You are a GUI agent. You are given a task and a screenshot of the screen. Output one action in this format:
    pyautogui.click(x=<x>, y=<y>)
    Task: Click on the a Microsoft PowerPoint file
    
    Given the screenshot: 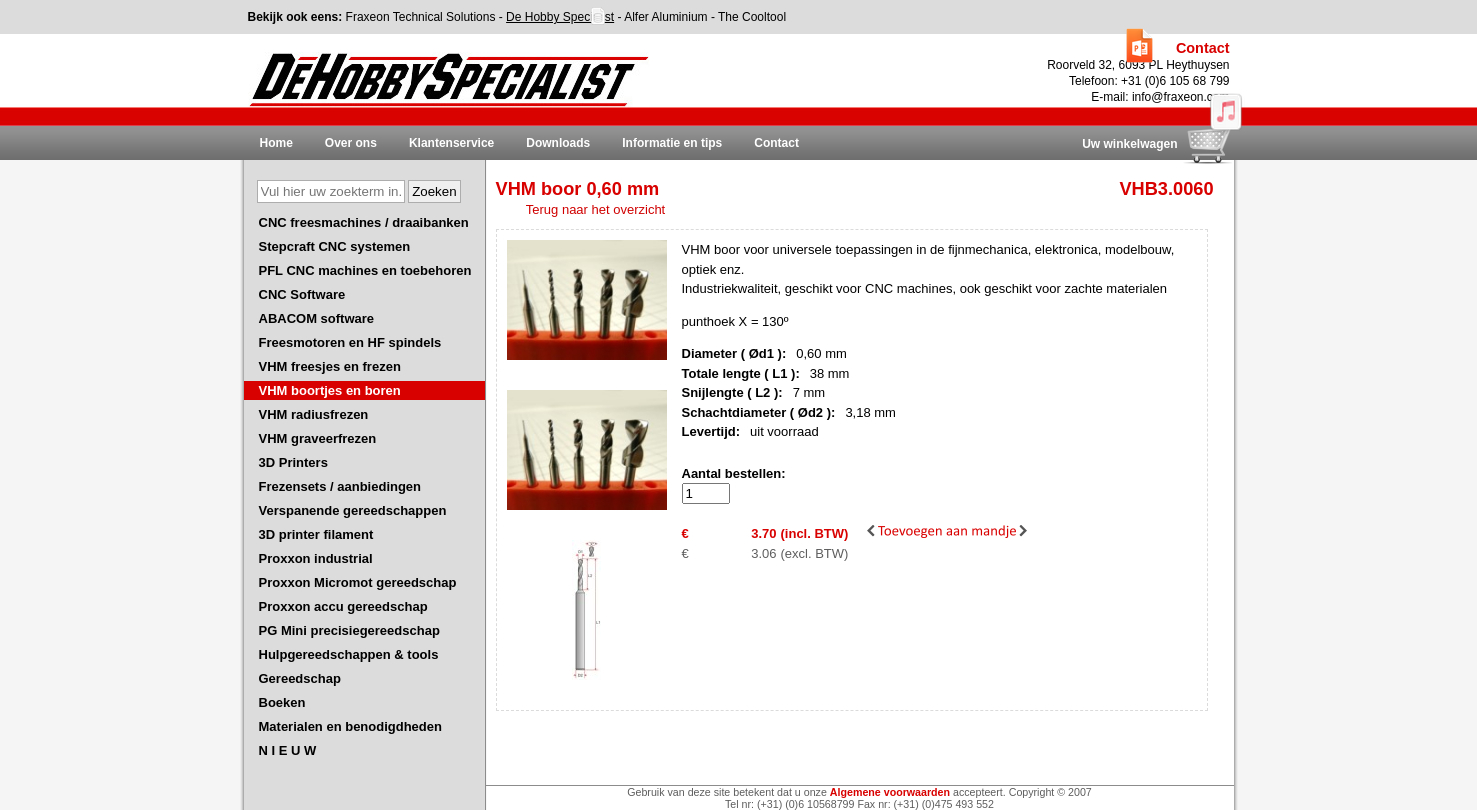 What is the action you would take?
    pyautogui.click(x=1139, y=45)
    